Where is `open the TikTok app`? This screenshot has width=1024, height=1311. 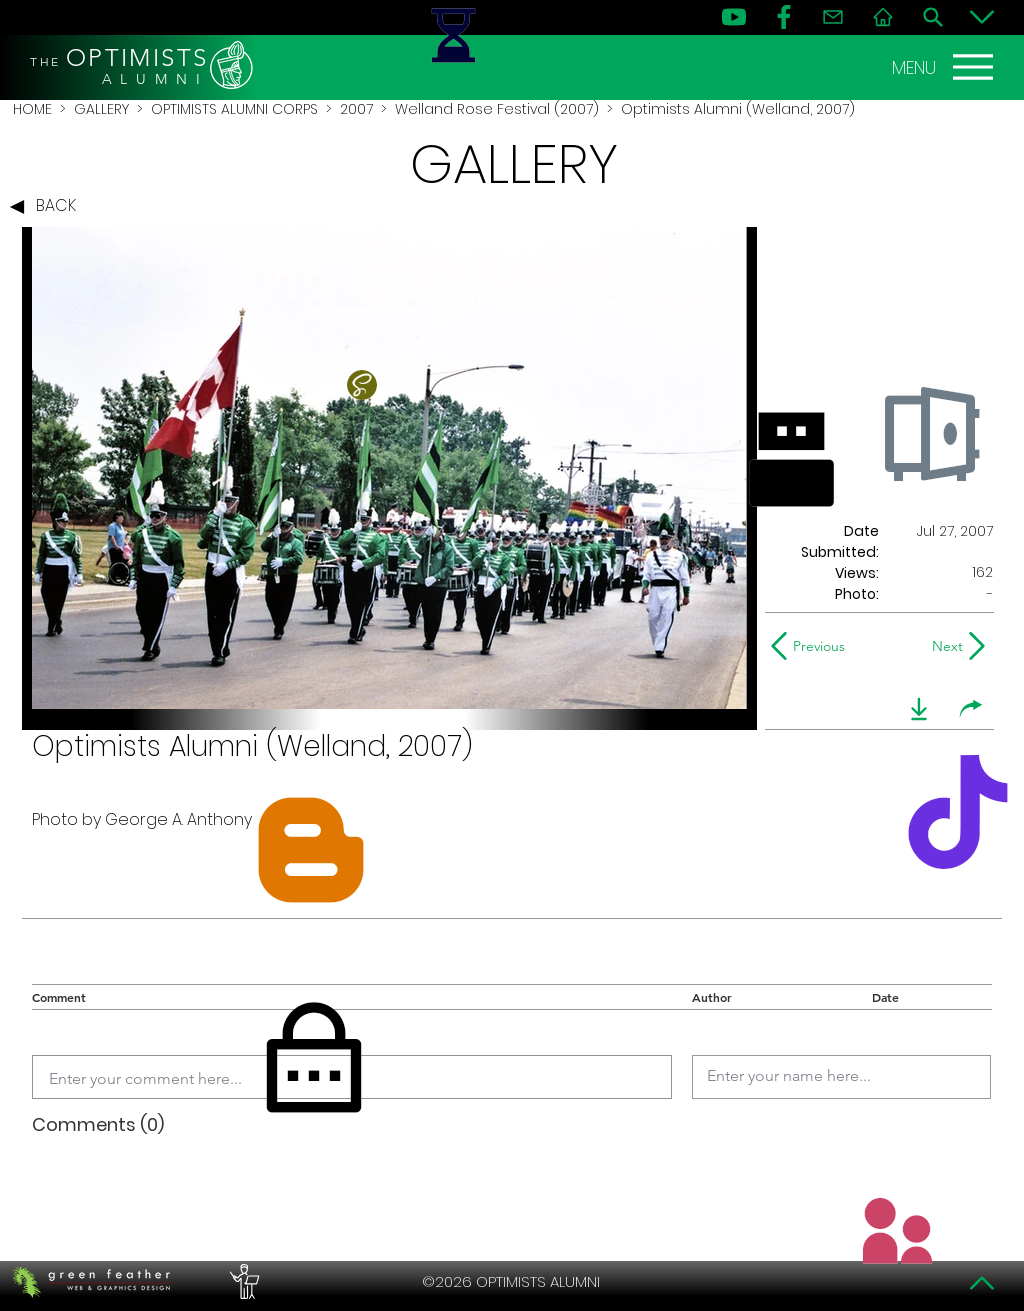
open the TikTok app is located at coordinates (958, 812).